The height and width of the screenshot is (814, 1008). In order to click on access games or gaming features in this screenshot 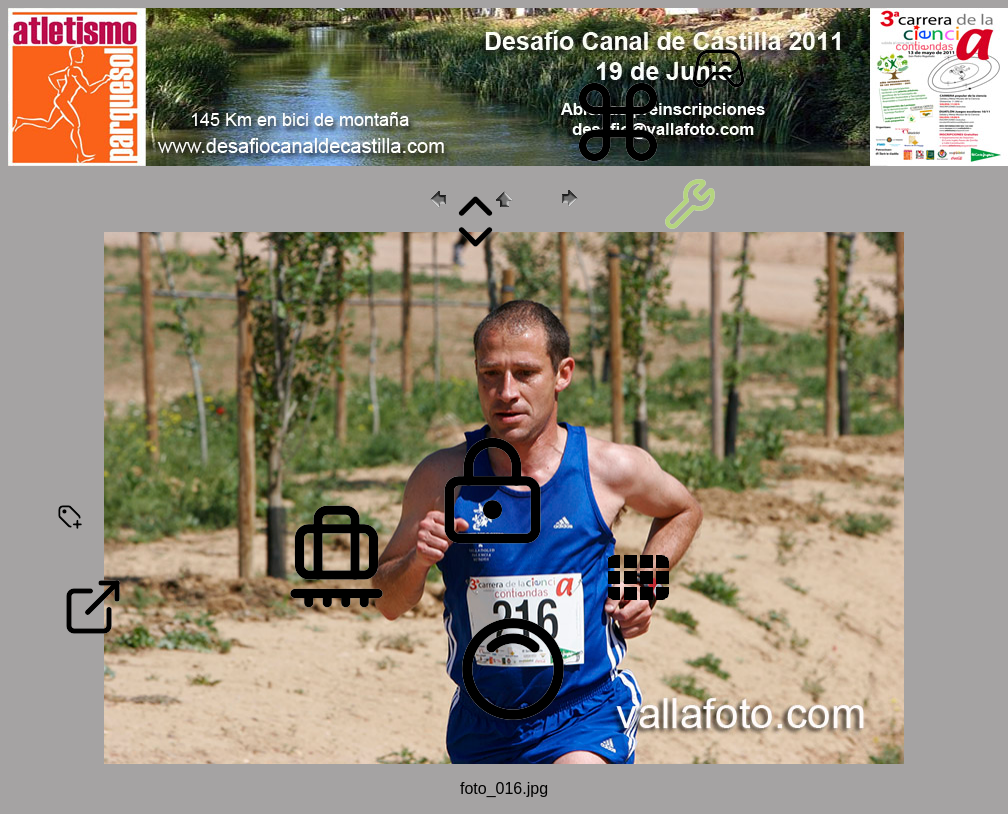, I will do `click(718, 68)`.